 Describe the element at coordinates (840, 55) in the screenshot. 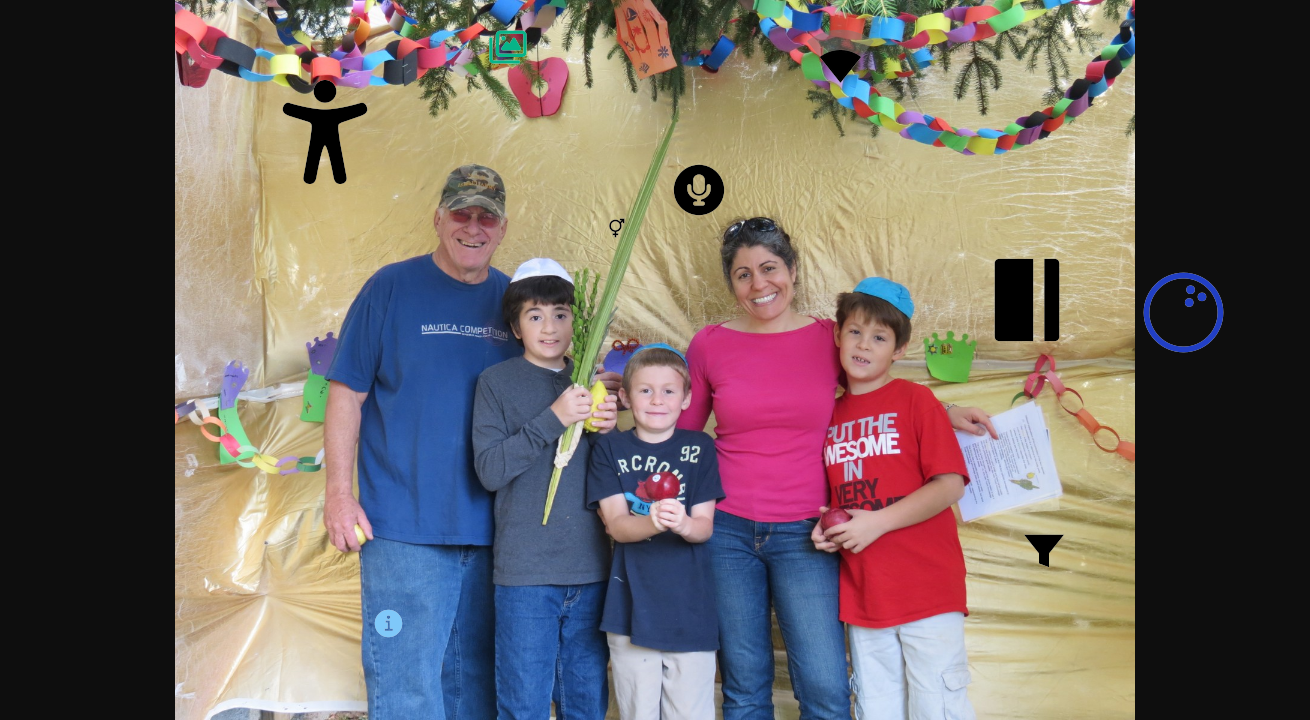

I see `indicates weak wifi signal strength` at that location.